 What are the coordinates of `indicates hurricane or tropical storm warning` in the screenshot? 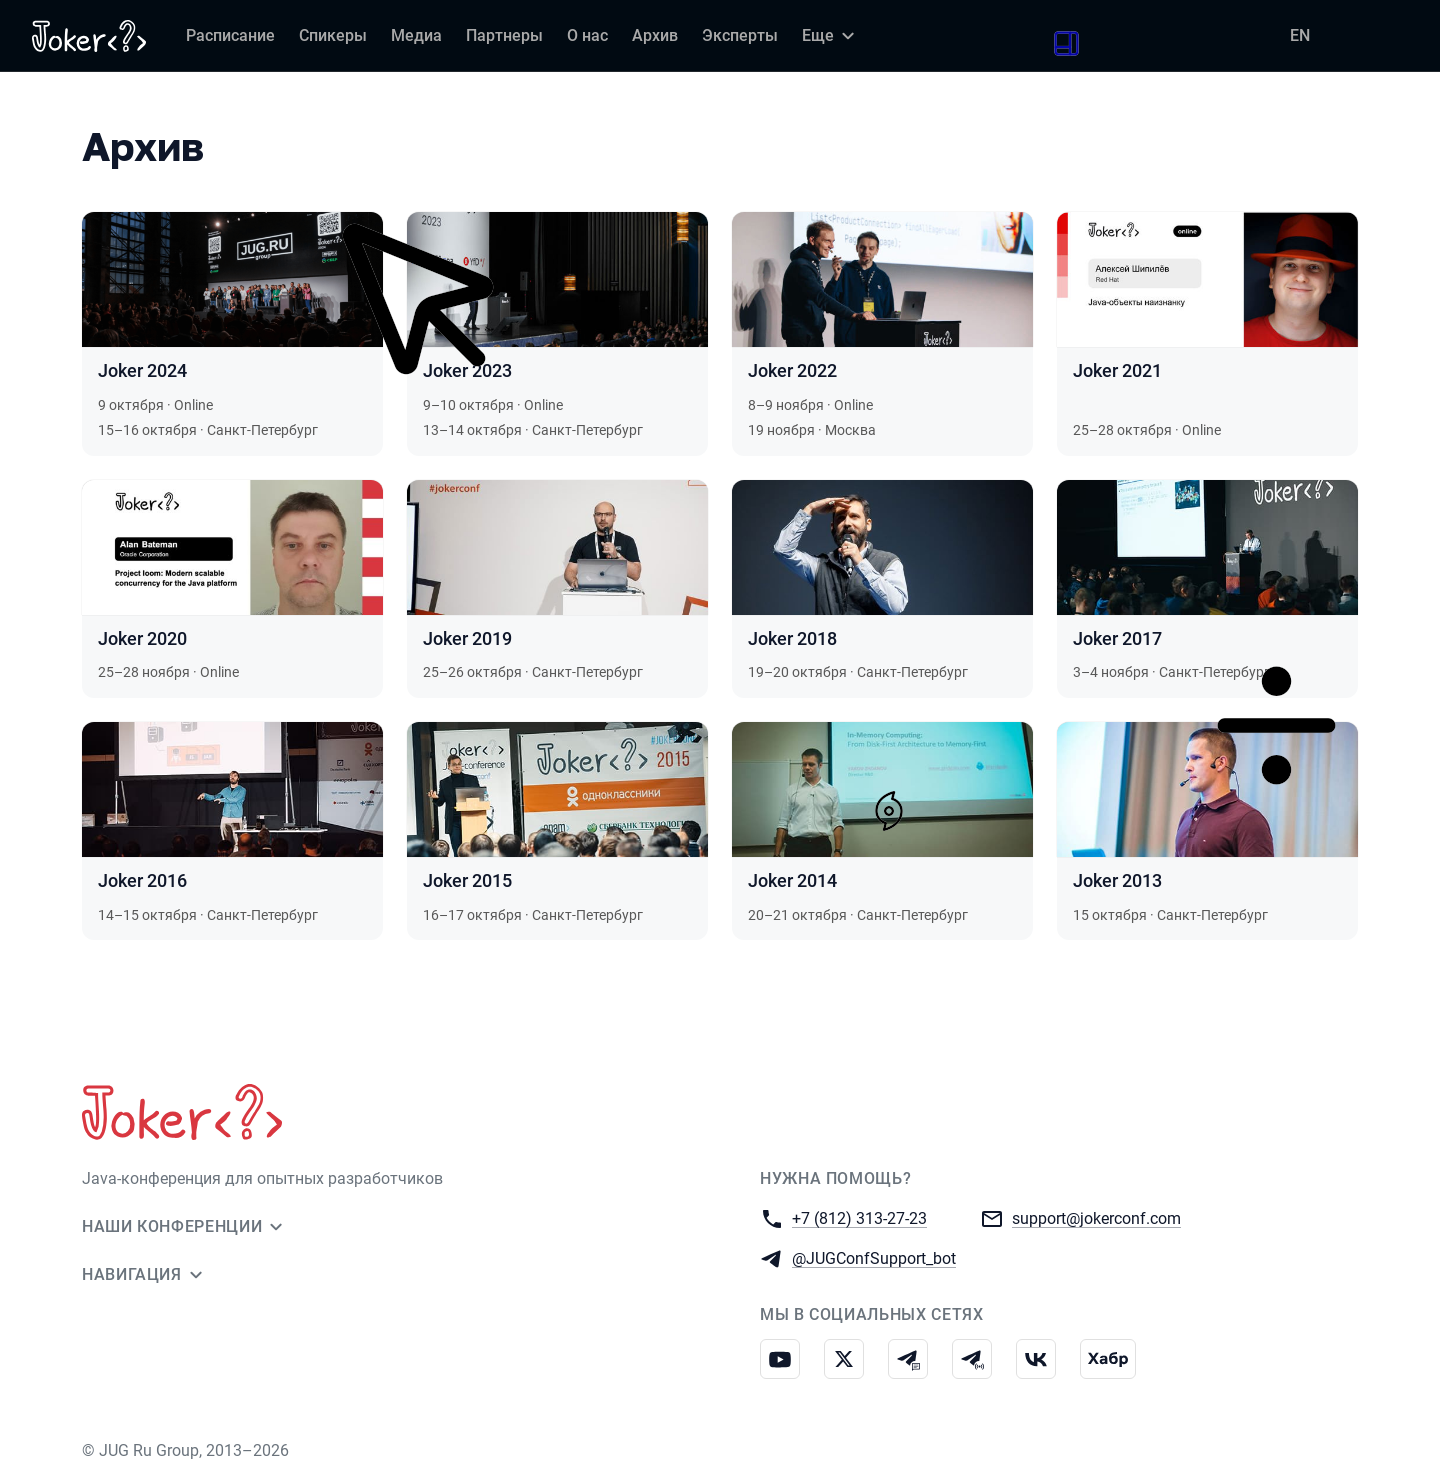 It's located at (889, 811).